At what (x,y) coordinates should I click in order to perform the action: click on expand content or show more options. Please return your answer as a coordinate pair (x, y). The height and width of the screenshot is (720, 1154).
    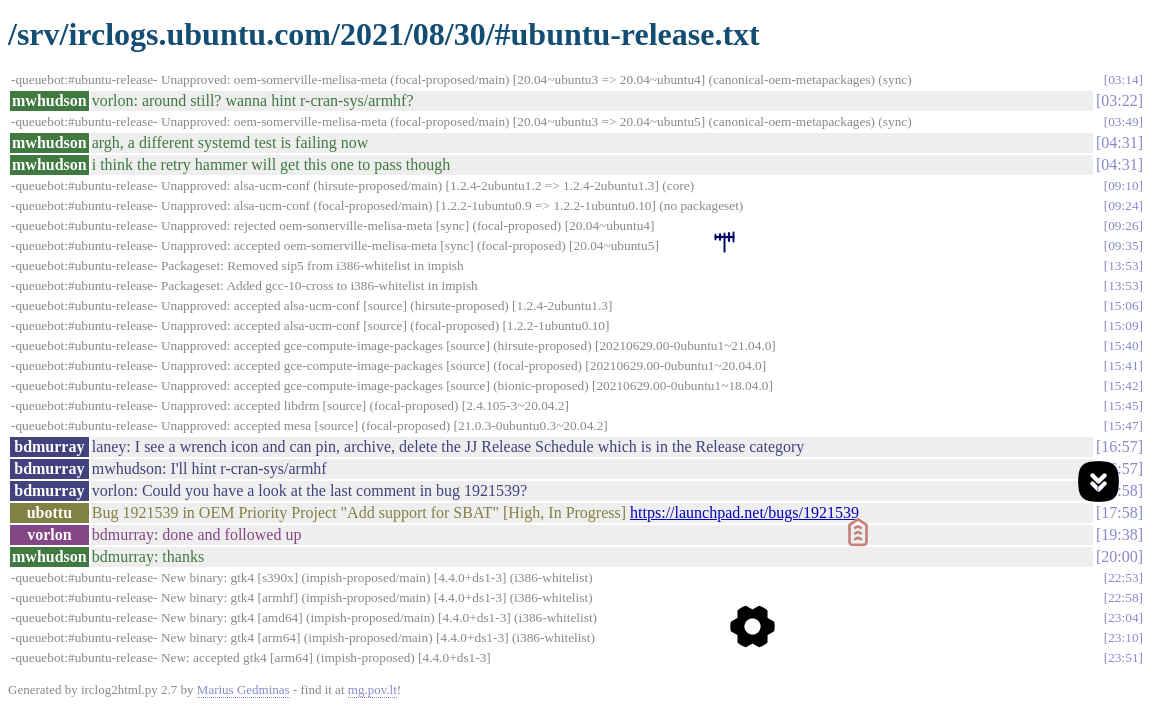
    Looking at the image, I should click on (1098, 481).